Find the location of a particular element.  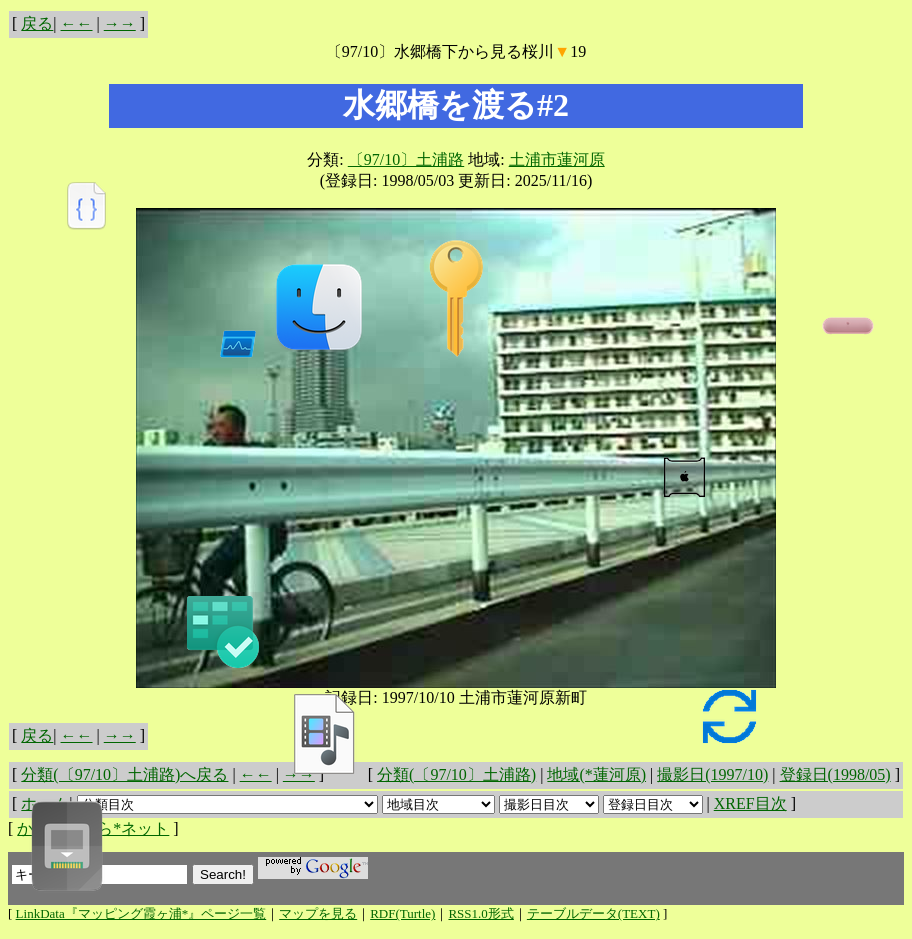

open Finder to browse files and folders is located at coordinates (319, 307).